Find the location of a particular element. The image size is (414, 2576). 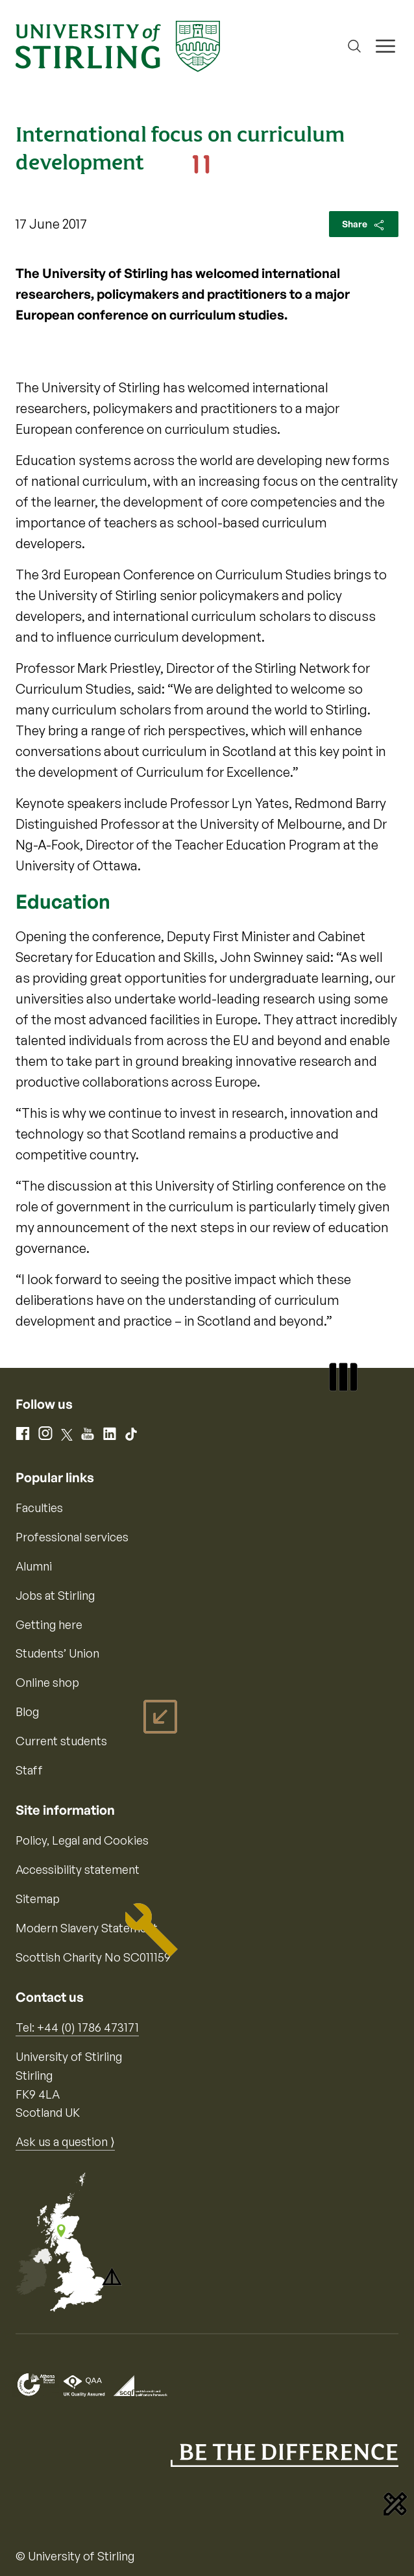

view image details or metadata is located at coordinates (112, 2276).